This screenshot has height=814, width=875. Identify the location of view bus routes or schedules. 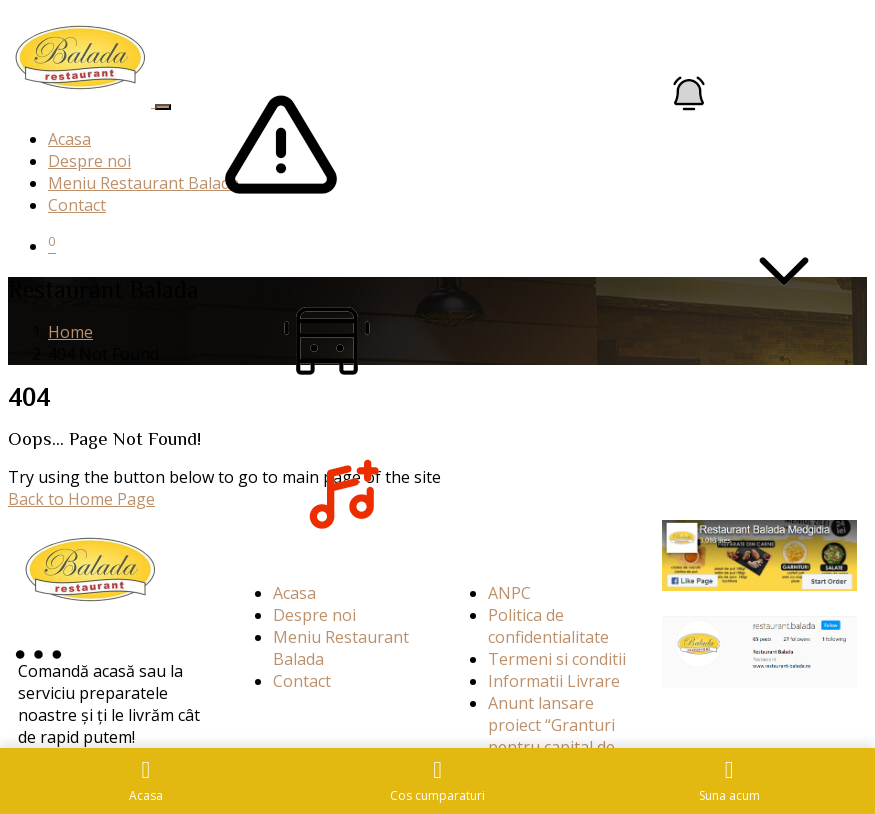
(327, 341).